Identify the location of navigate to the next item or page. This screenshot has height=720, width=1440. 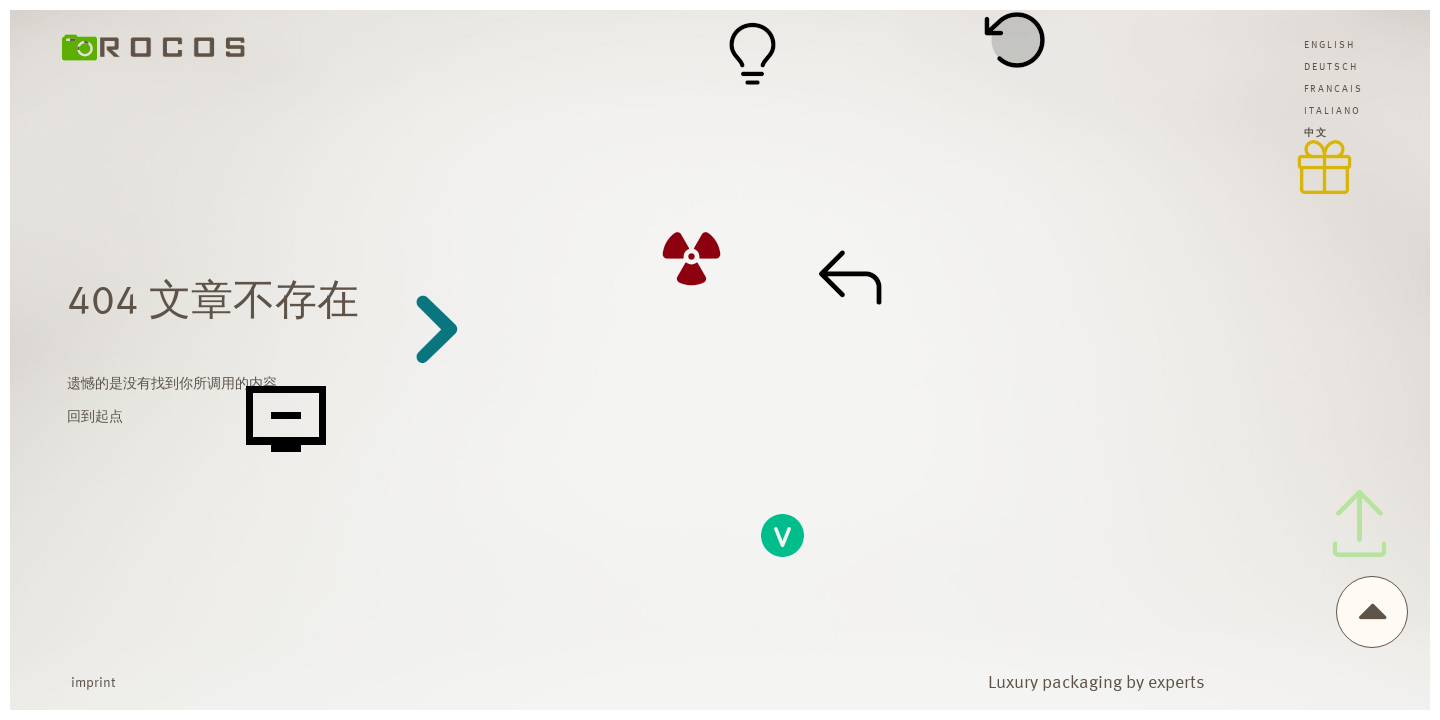
(433, 329).